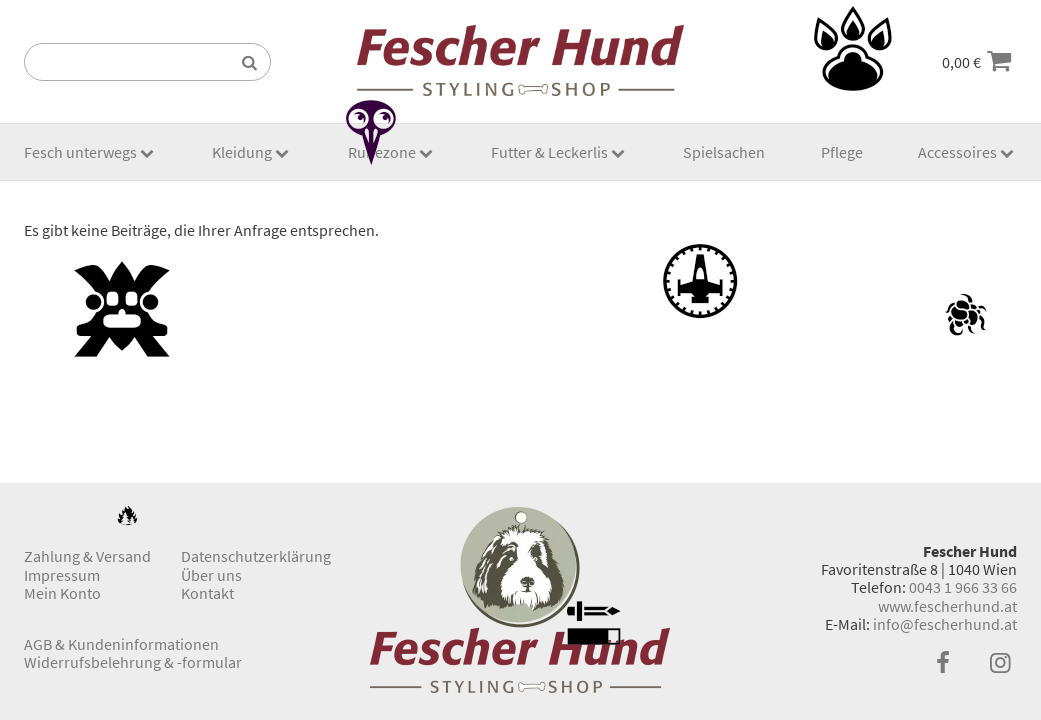  Describe the element at coordinates (700, 281) in the screenshot. I see `target lock or tracking indicator` at that location.